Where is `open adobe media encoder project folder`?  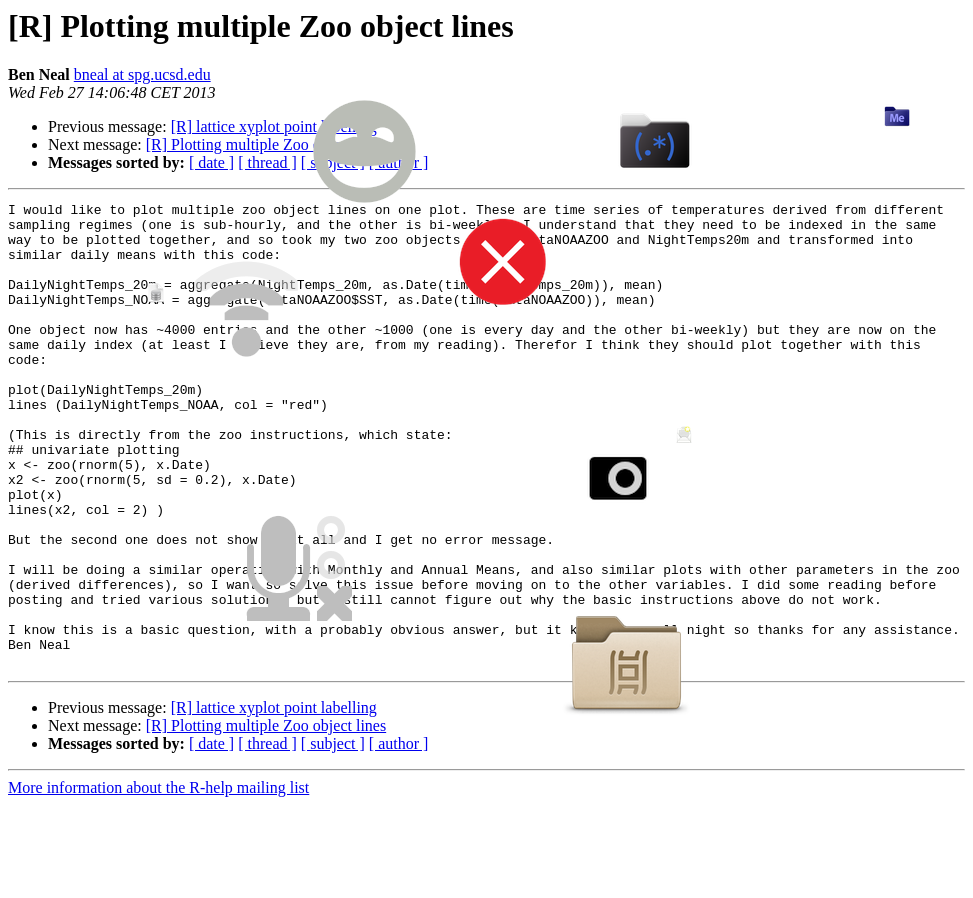 open adobe media encoder project folder is located at coordinates (897, 117).